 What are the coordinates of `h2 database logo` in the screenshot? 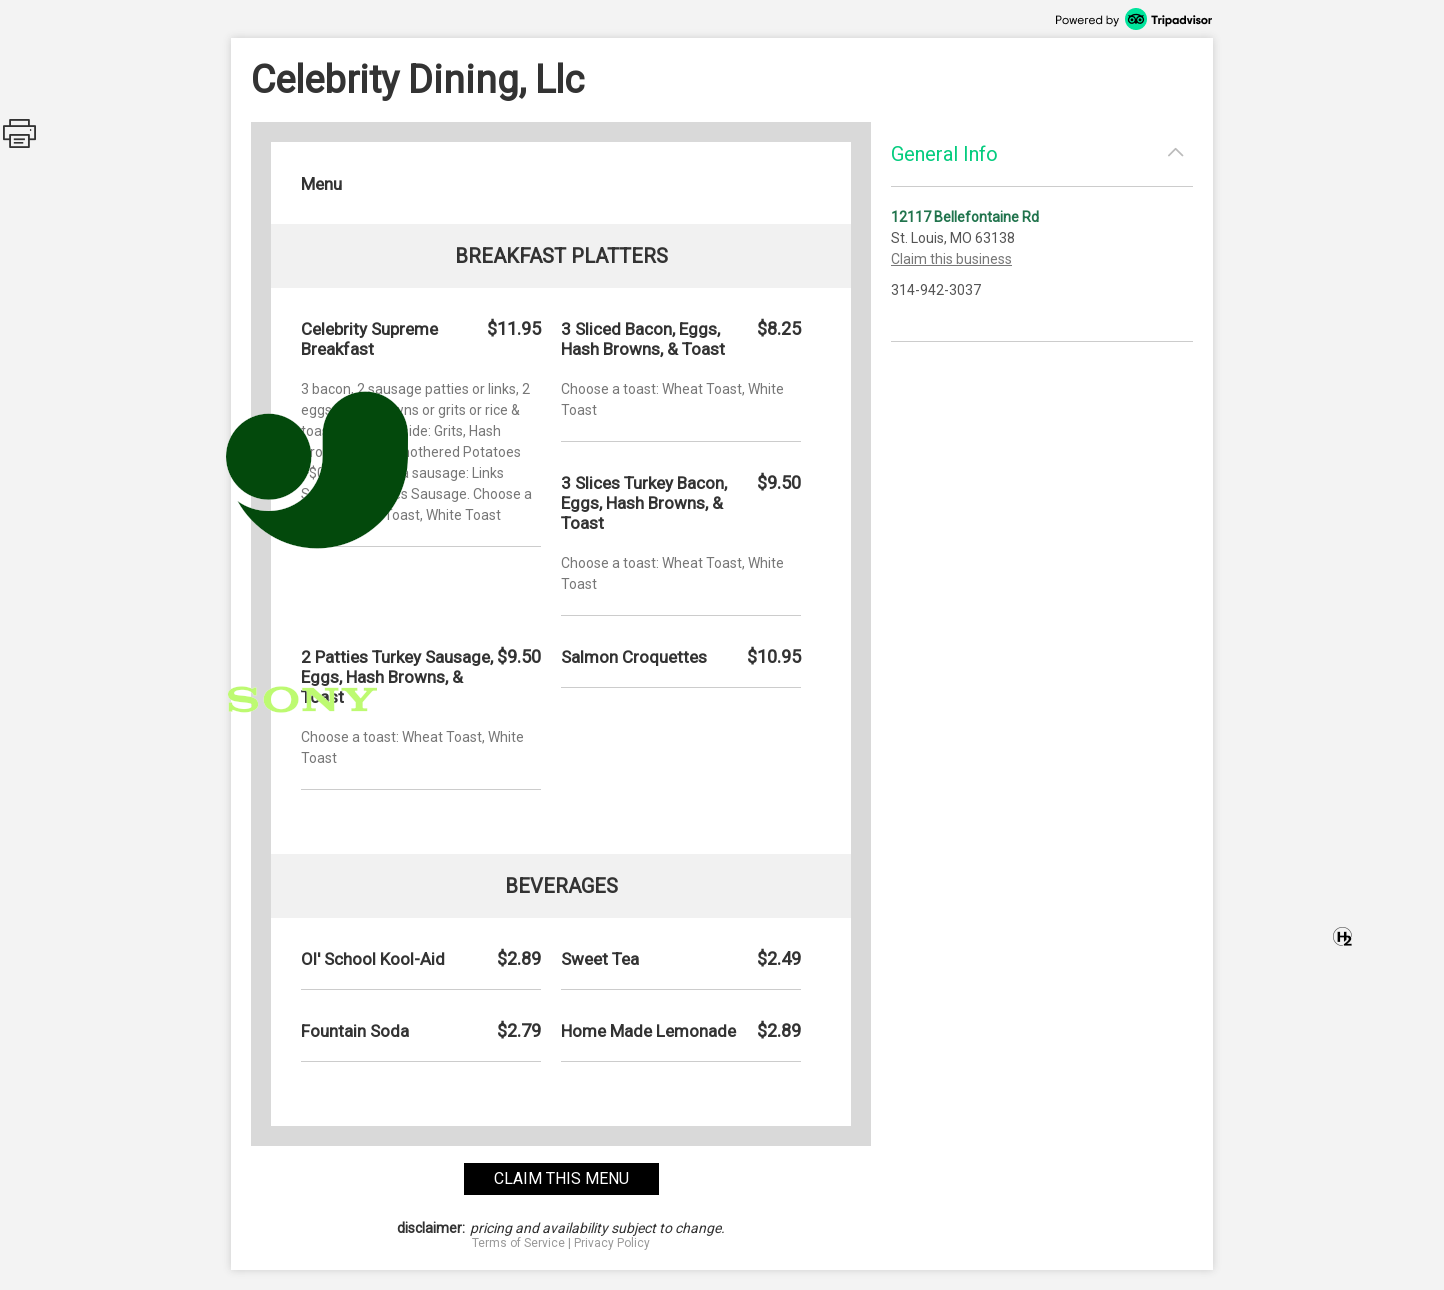 It's located at (1342, 936).